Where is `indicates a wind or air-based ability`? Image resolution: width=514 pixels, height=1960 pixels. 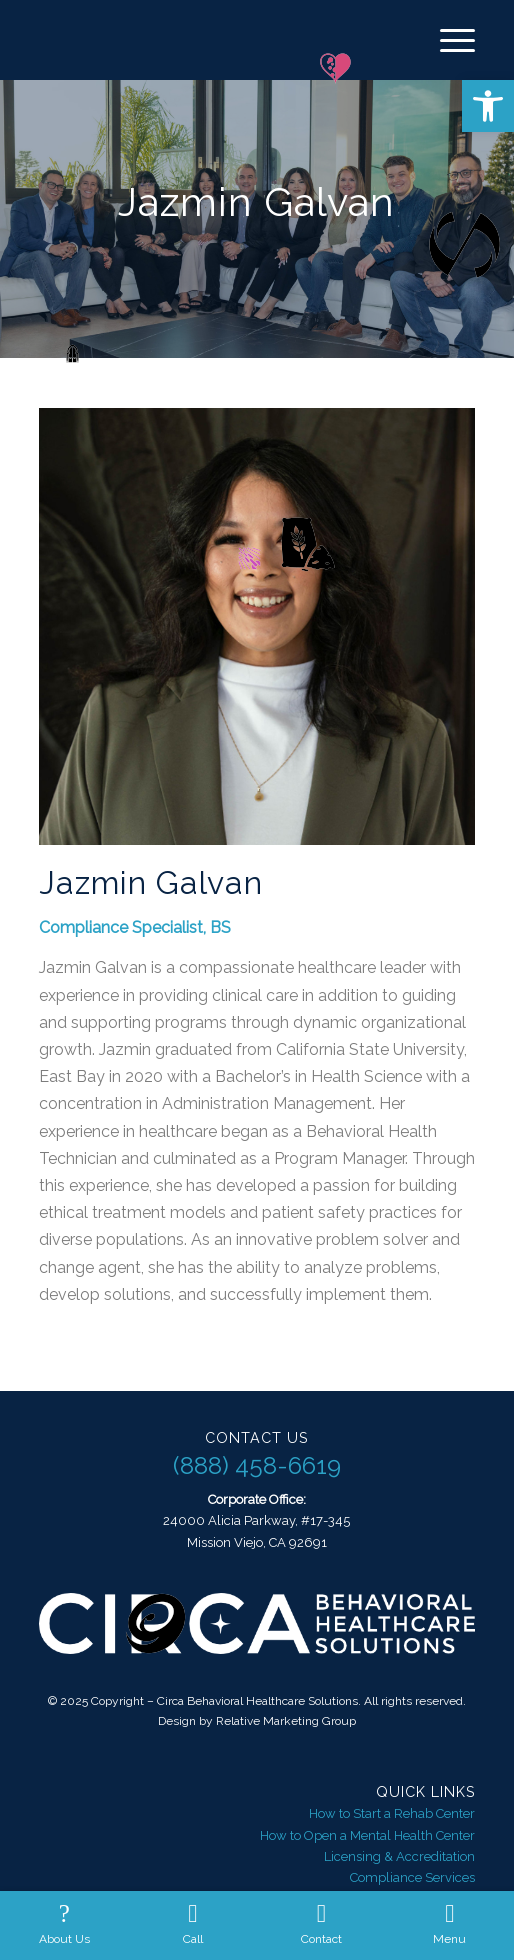
indicates a wind or air-based ability is located at coordinates (155, 1623).